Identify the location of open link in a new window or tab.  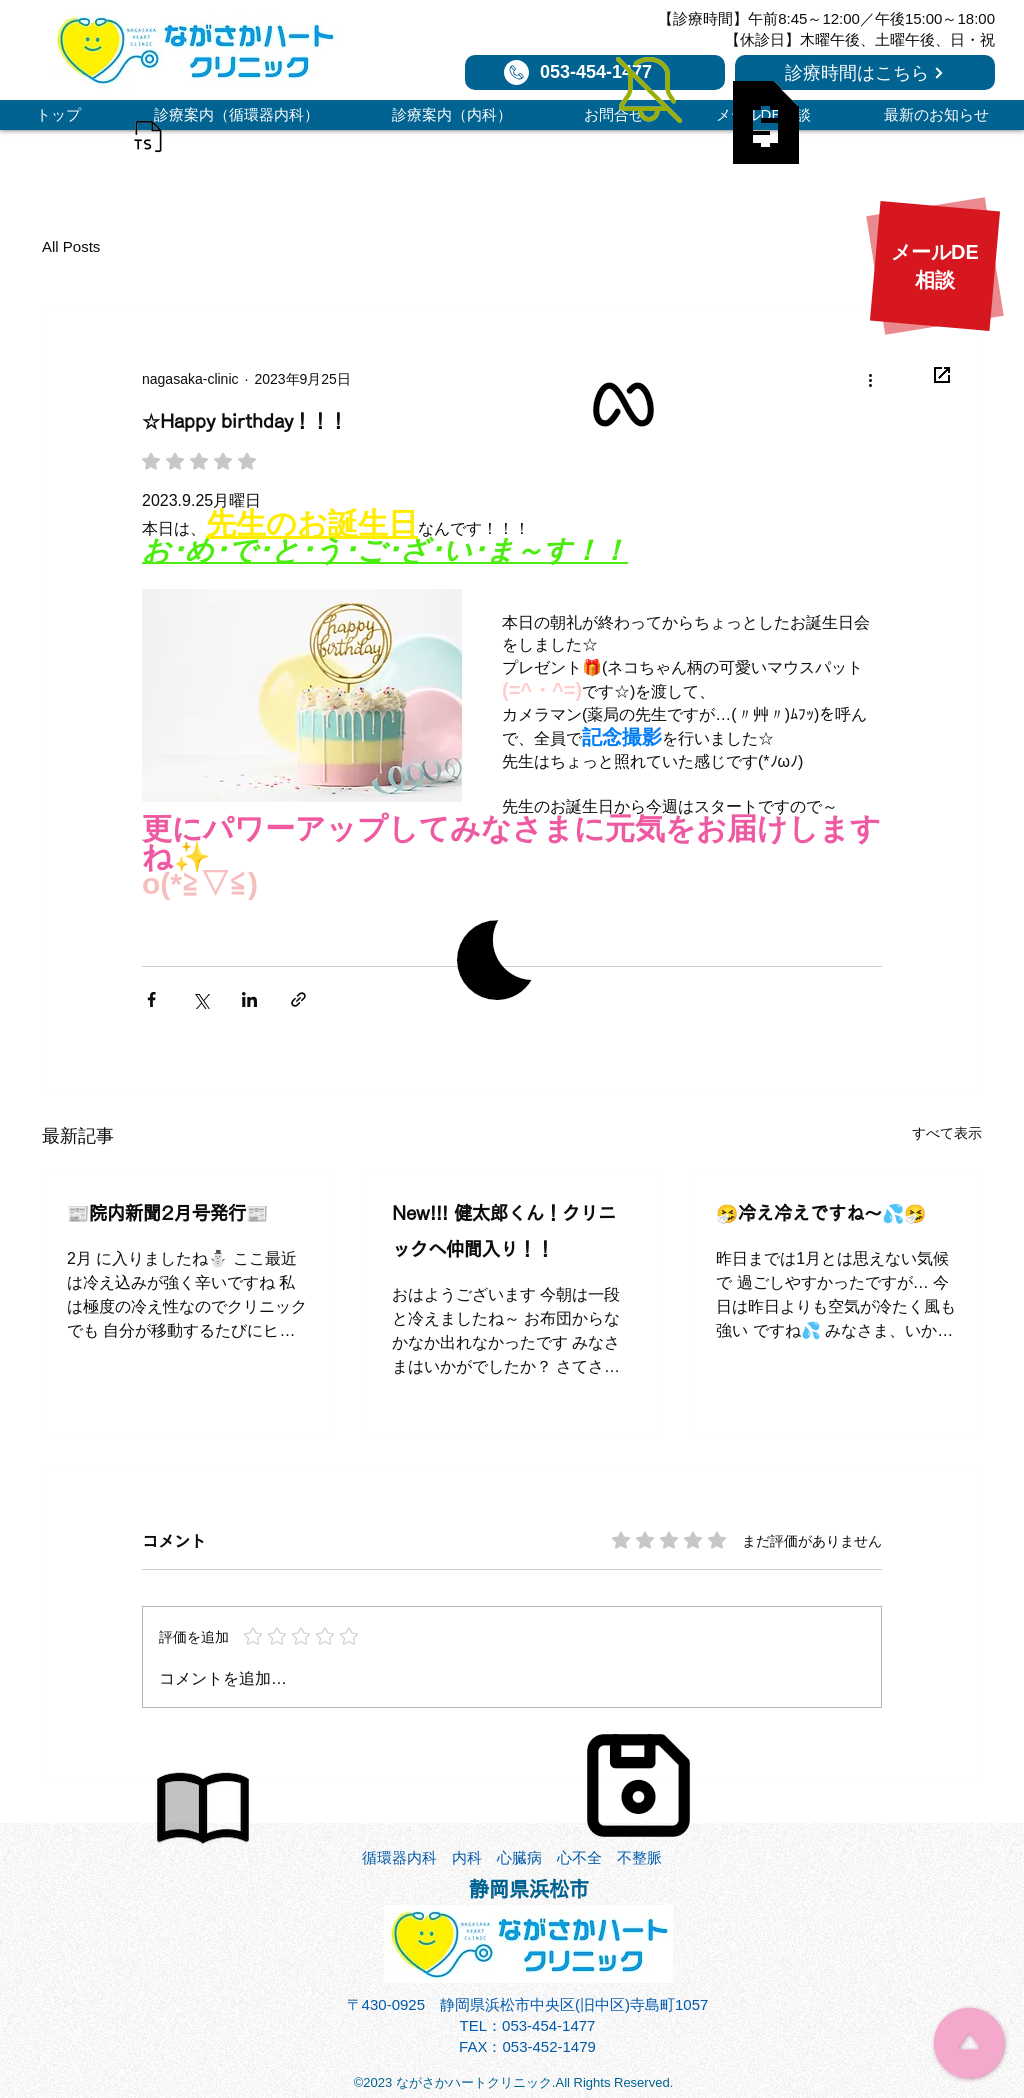
(942, 375).